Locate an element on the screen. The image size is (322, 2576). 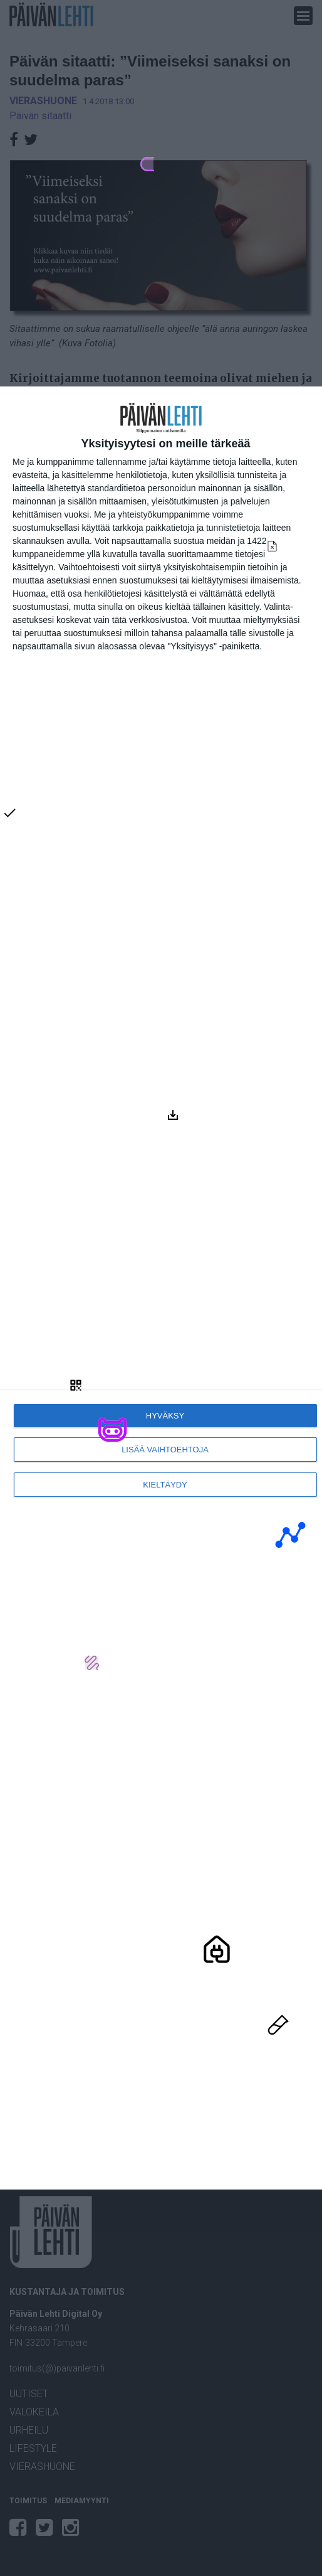
confirm or submit an action is located at coordinates (9, 812).